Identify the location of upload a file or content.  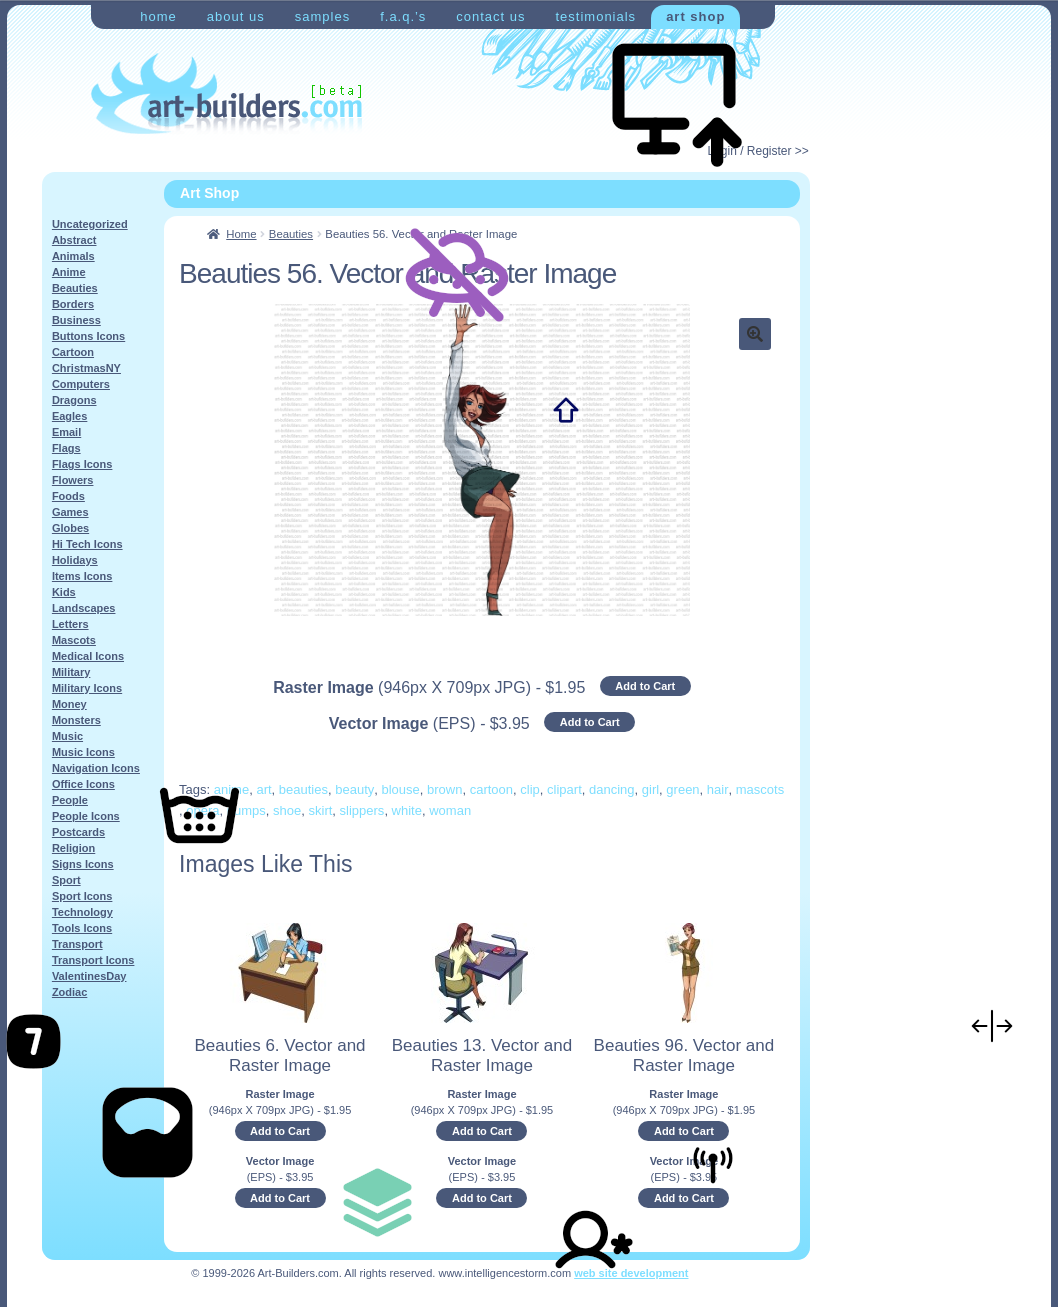
(566, 411).